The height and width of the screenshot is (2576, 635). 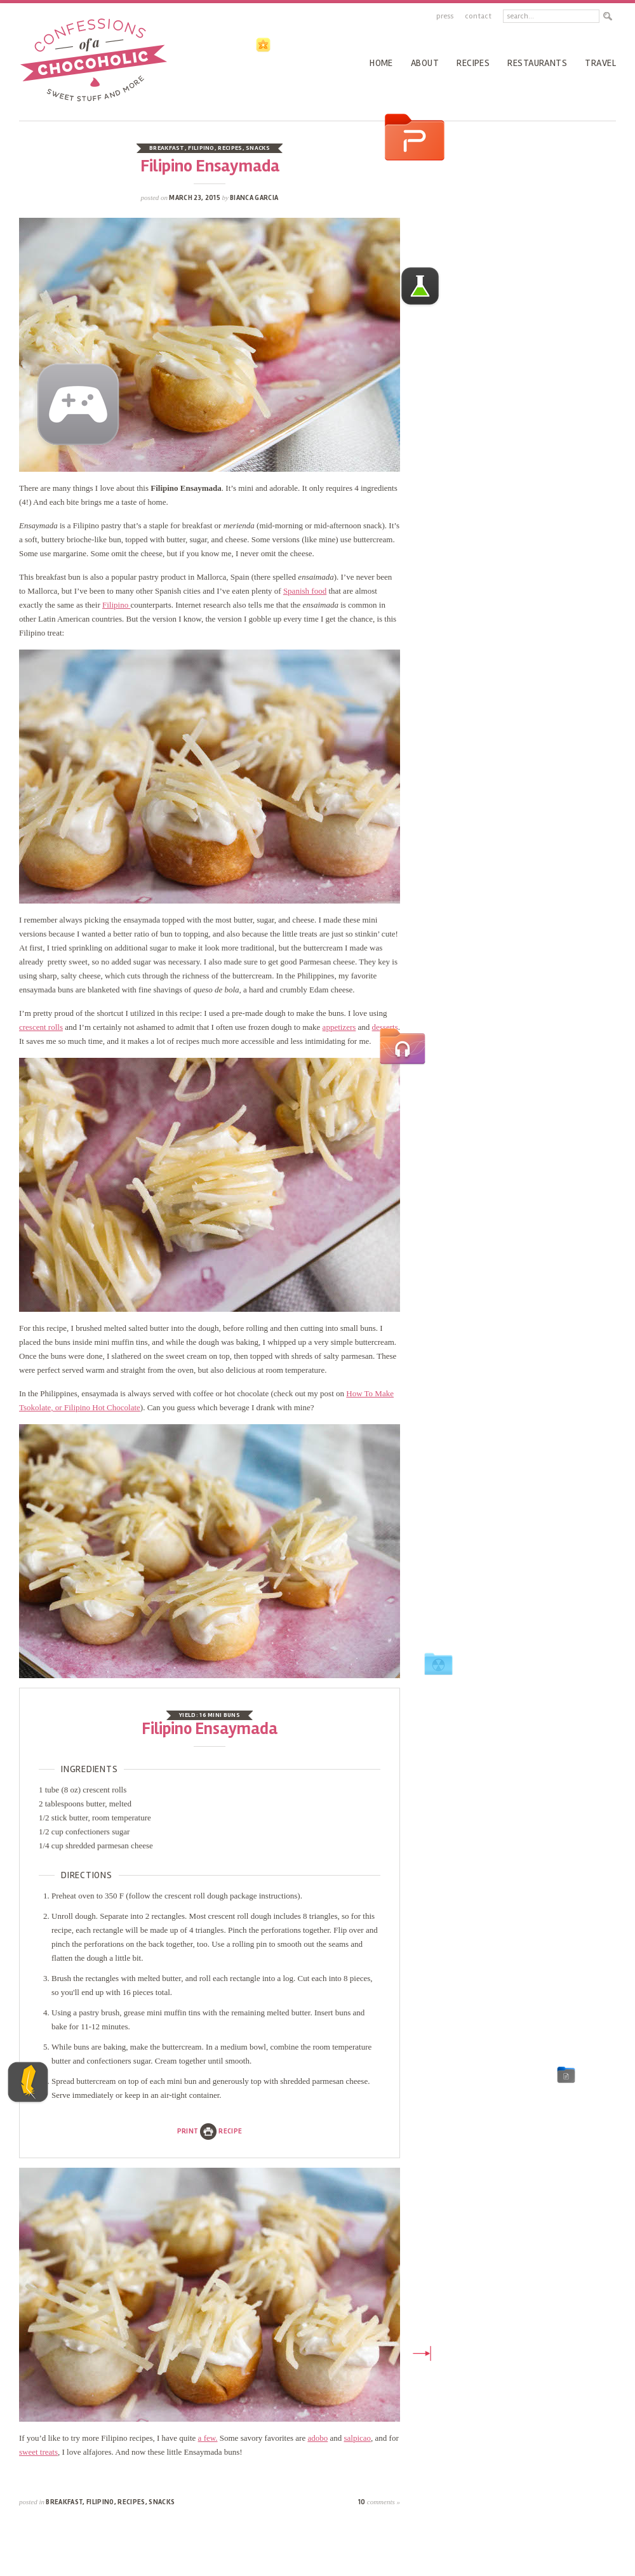 I want to click on access games settings or preferences, so click(x=78, y=406).